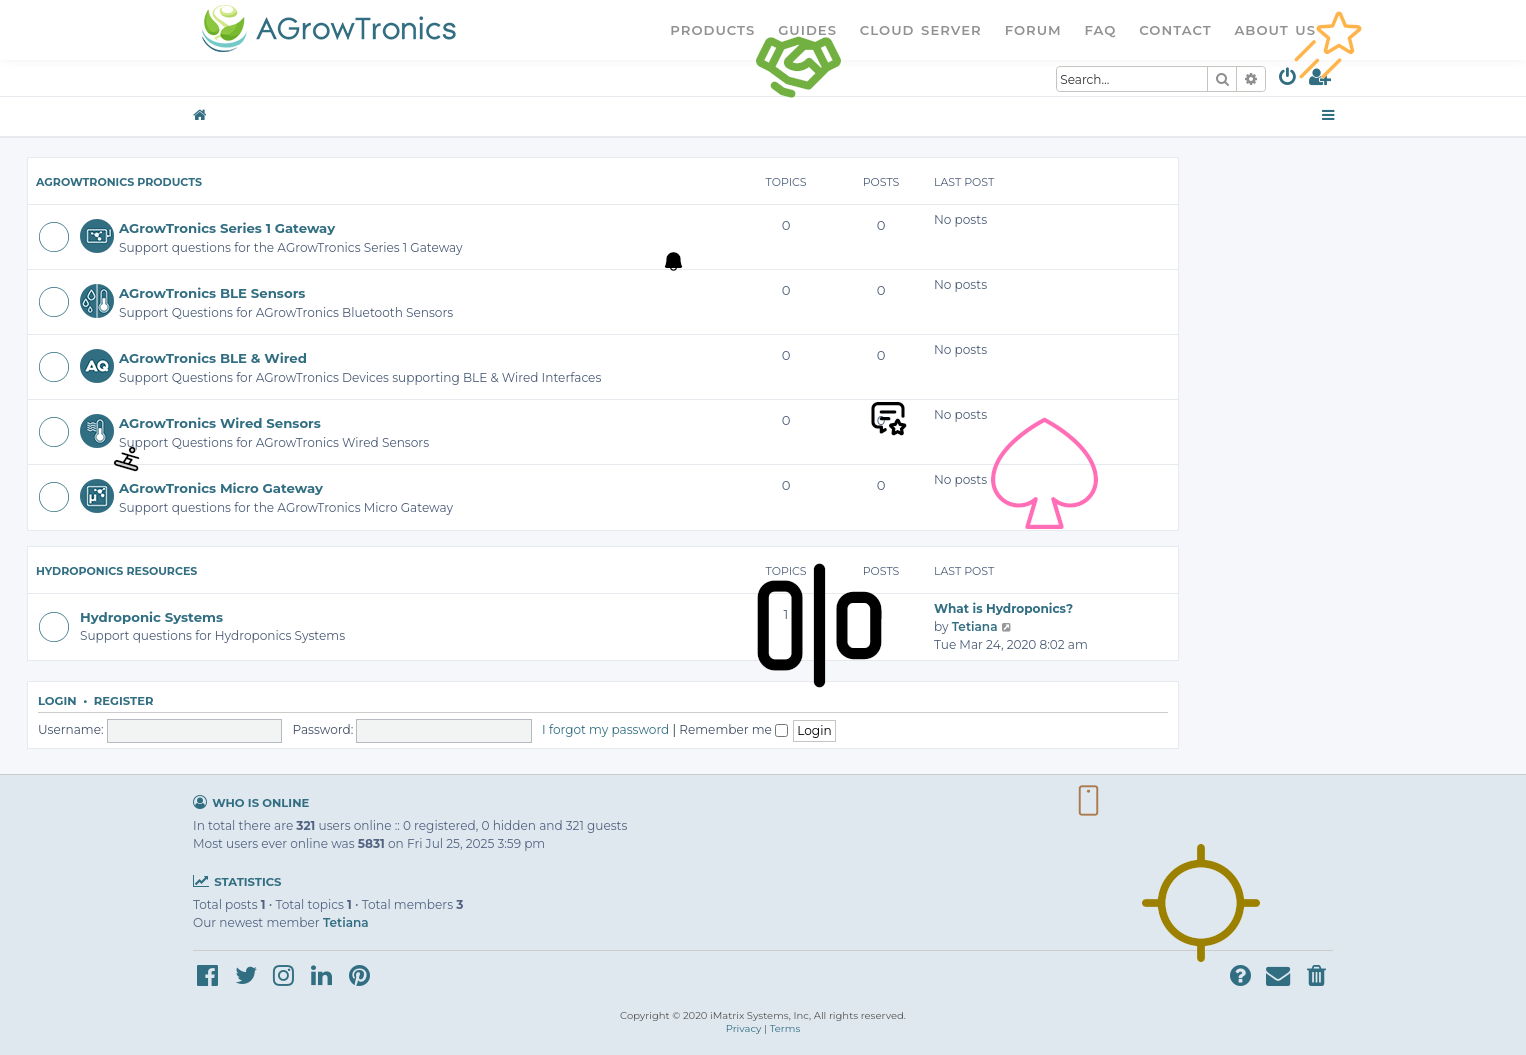 The width and height of the screenshot is (1526, 1055). What do you see at coordinates (888, 417) in the screenshot?
I see `view starred messages` at bounding box center [888, 417].